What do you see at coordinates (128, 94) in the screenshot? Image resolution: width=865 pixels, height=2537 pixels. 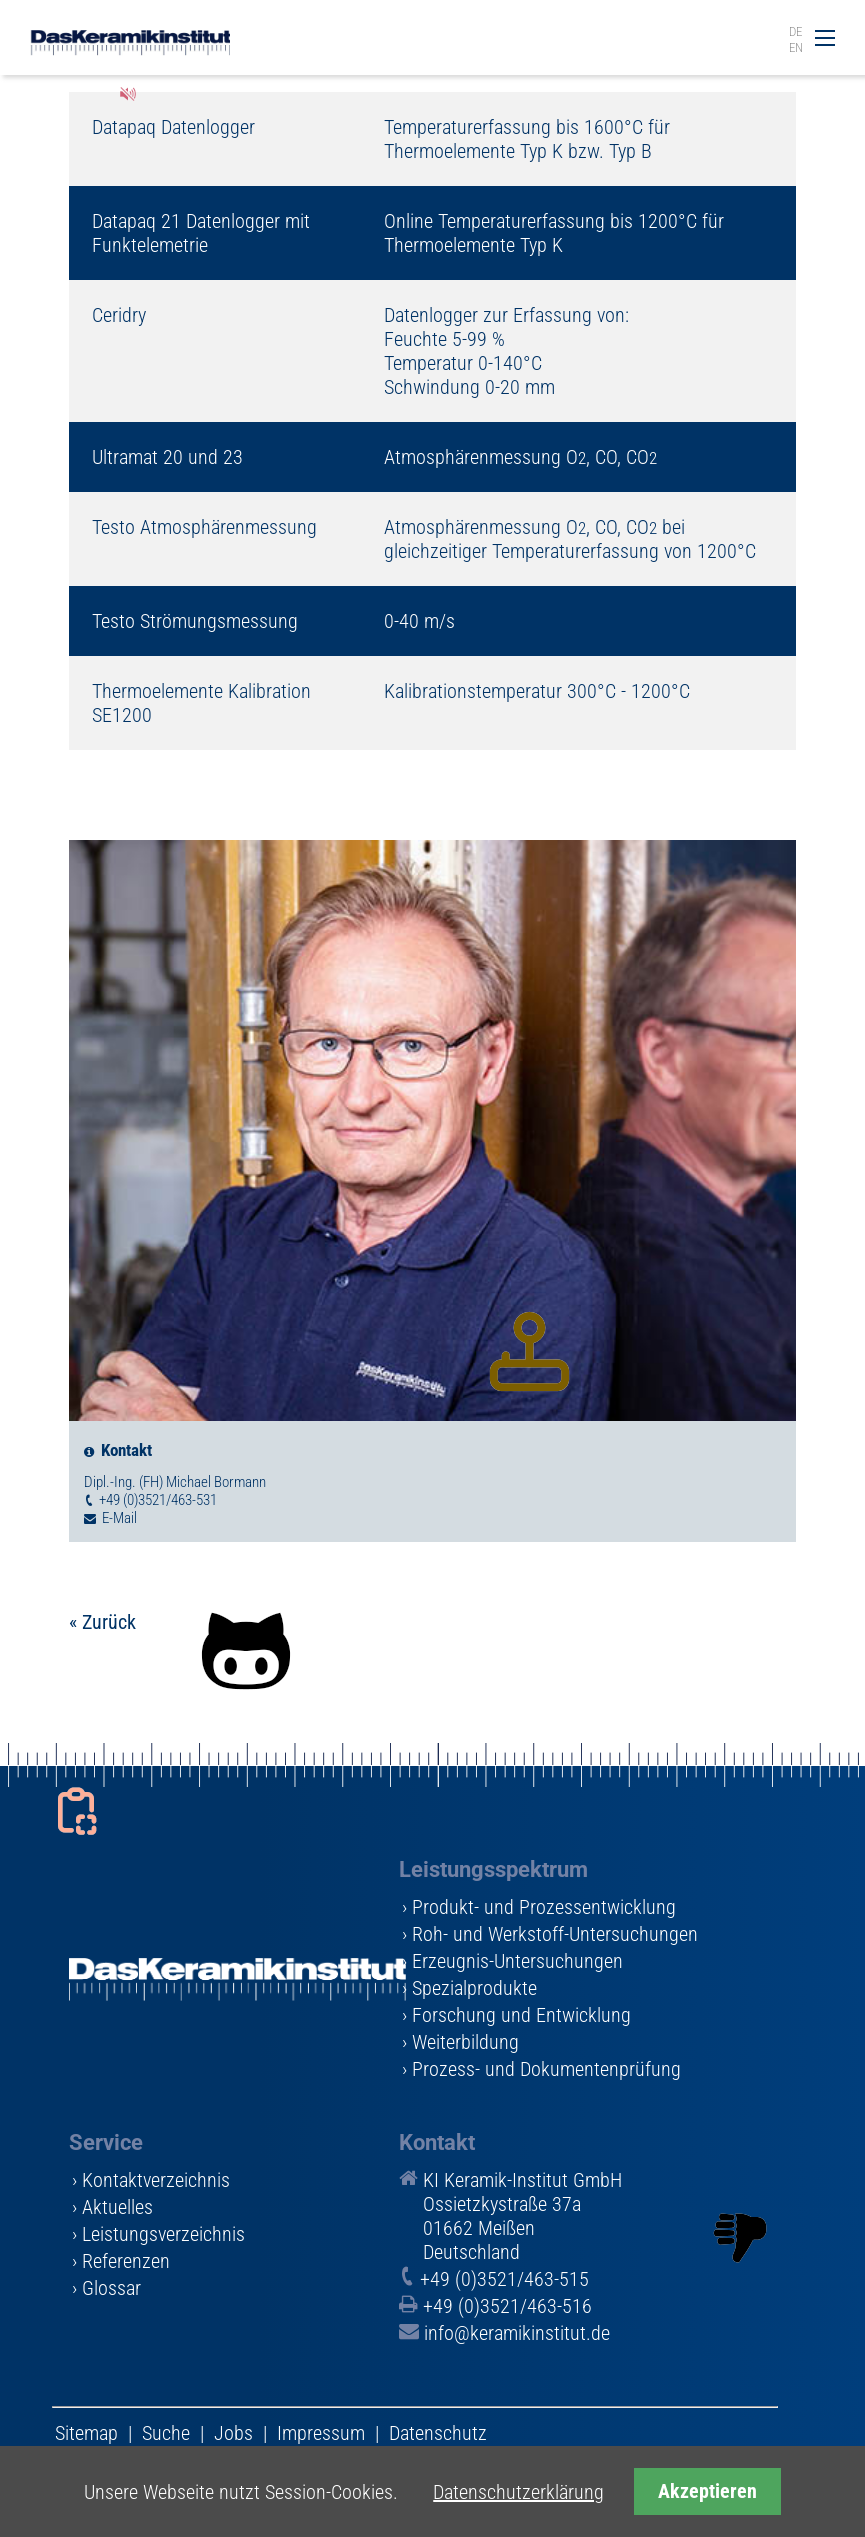 I see `mute audio or sound output` at bounding box center [128, 94].